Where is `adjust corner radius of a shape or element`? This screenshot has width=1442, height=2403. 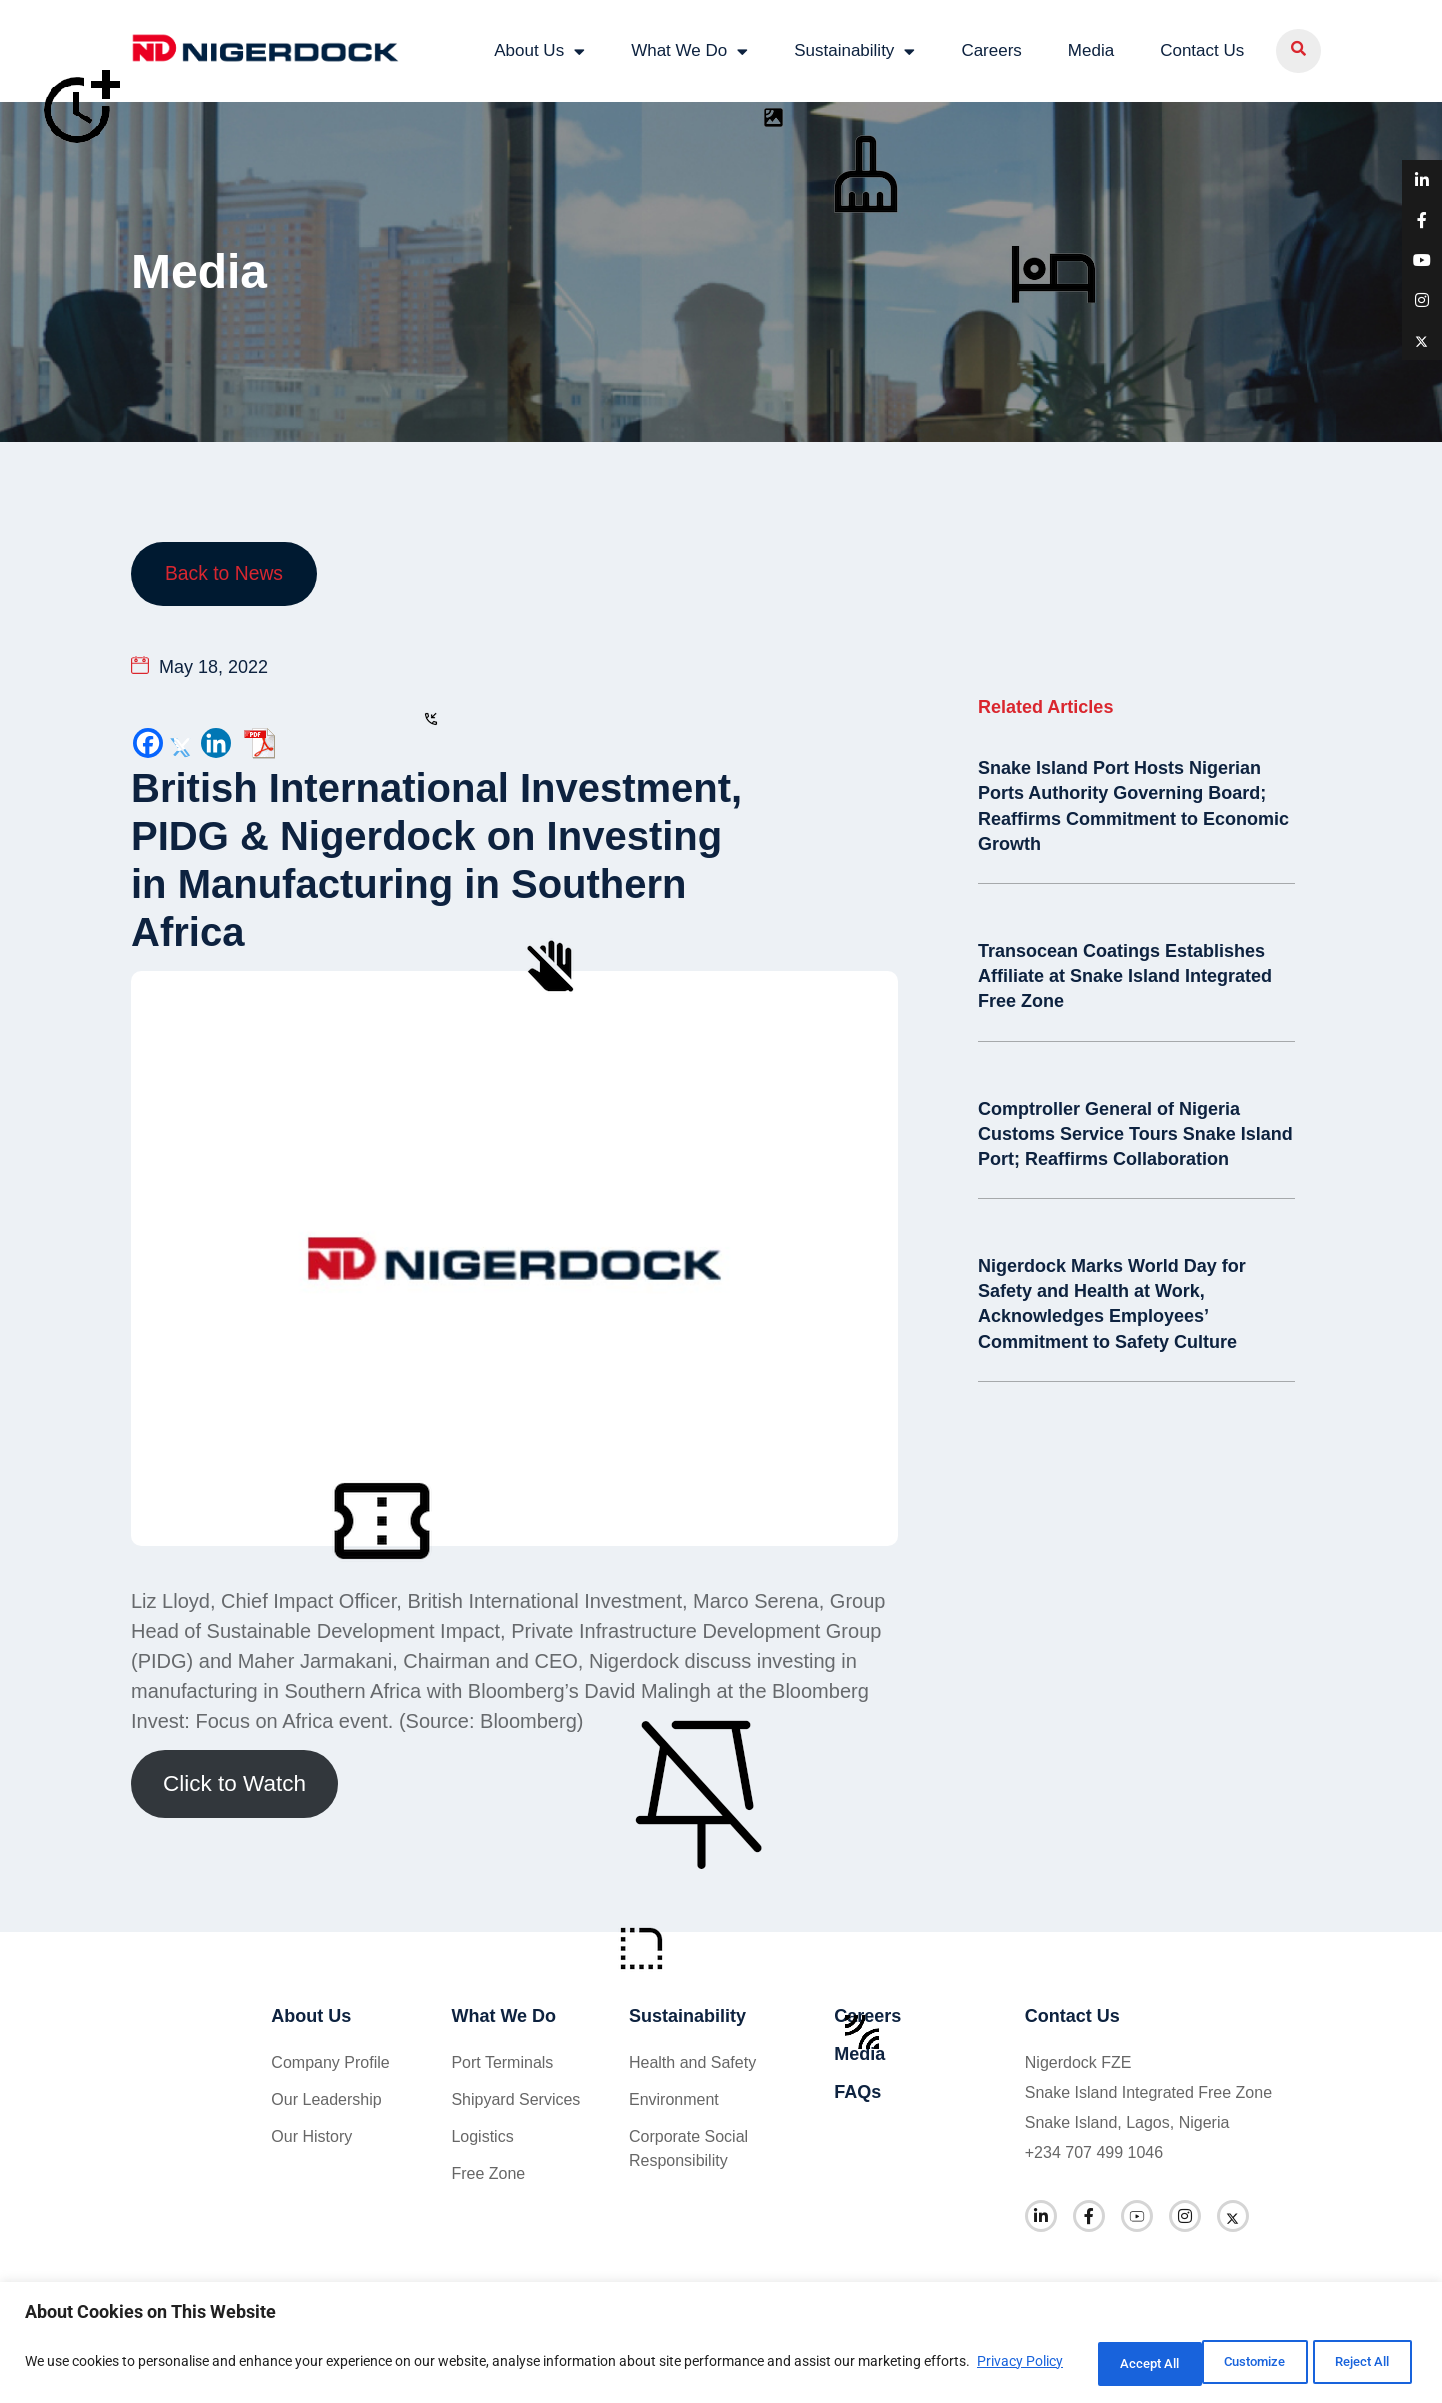
adjust corner radius of a shape or element is located at coordinates (641, 1948).